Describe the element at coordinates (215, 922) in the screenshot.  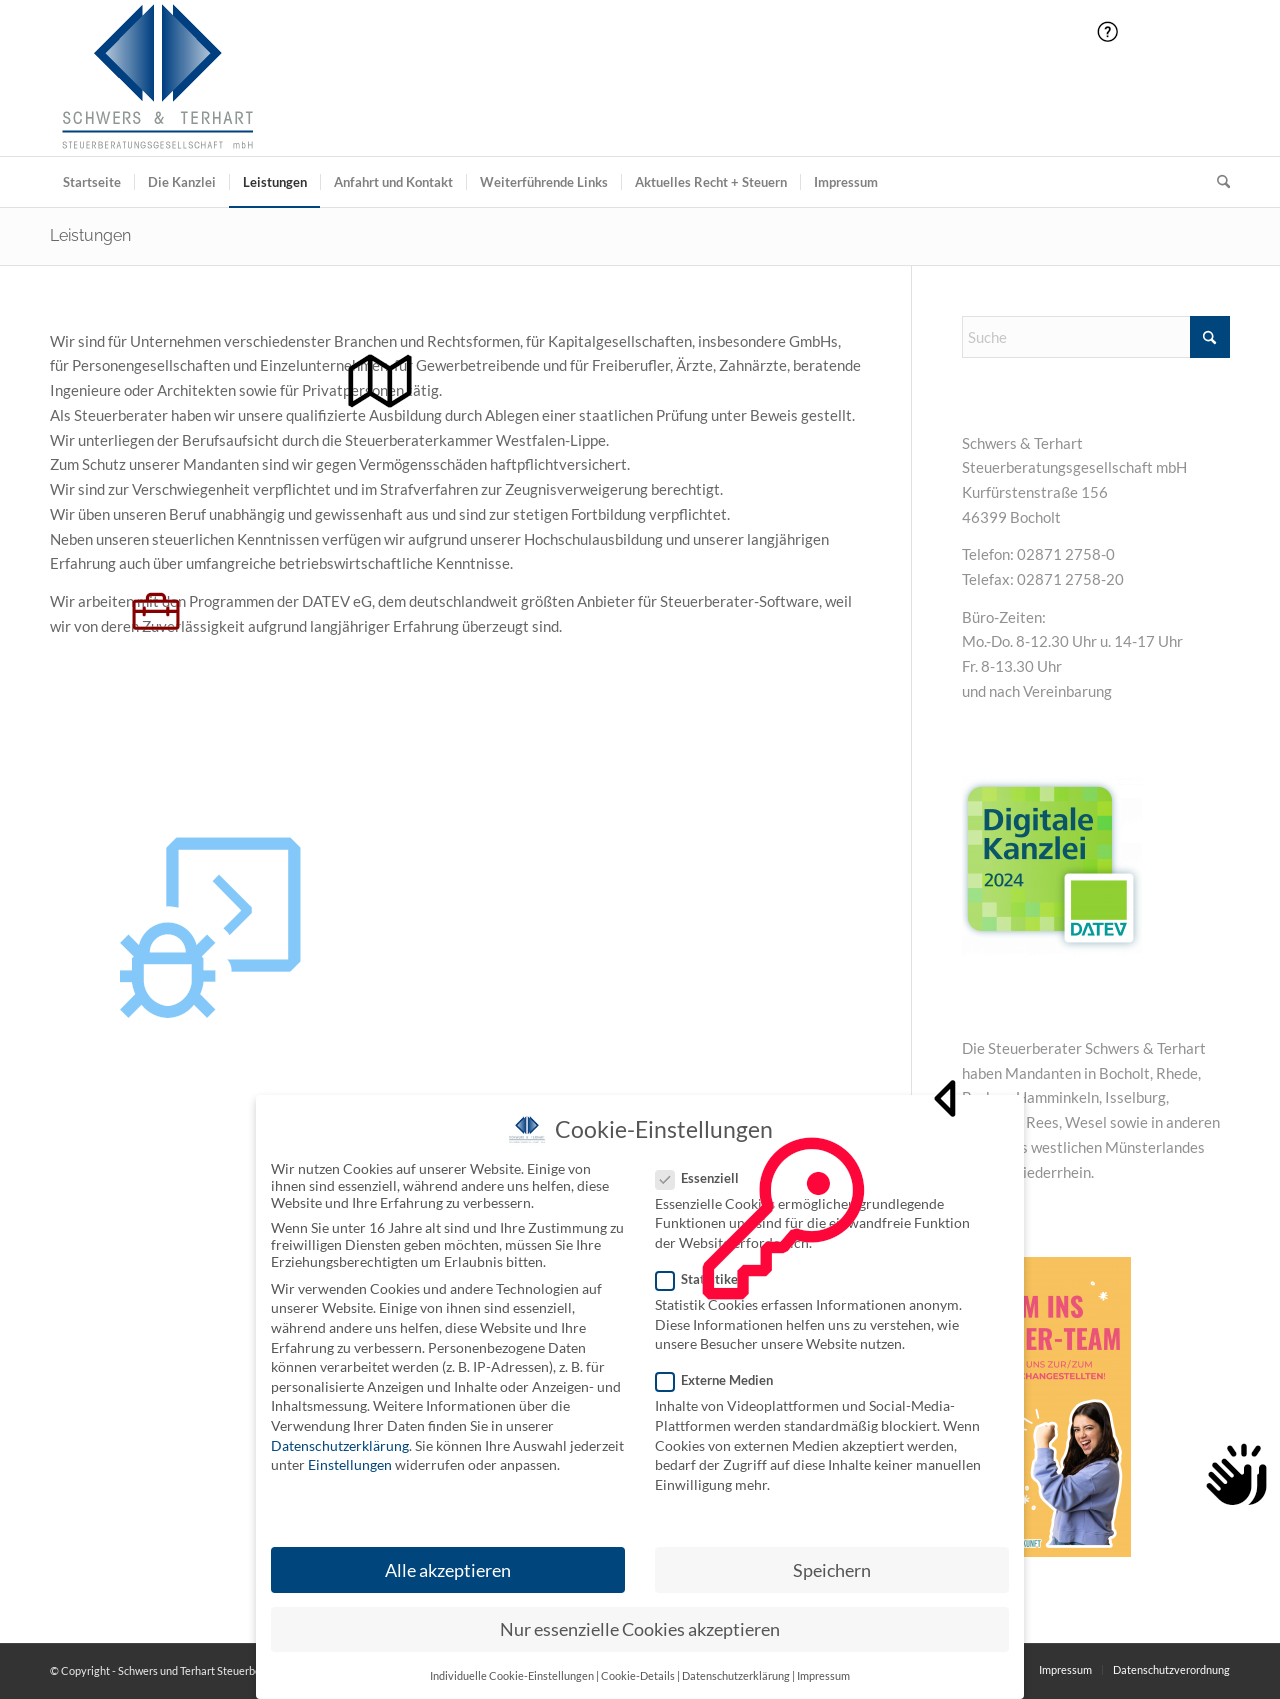
I see `open the debug console` at that location.